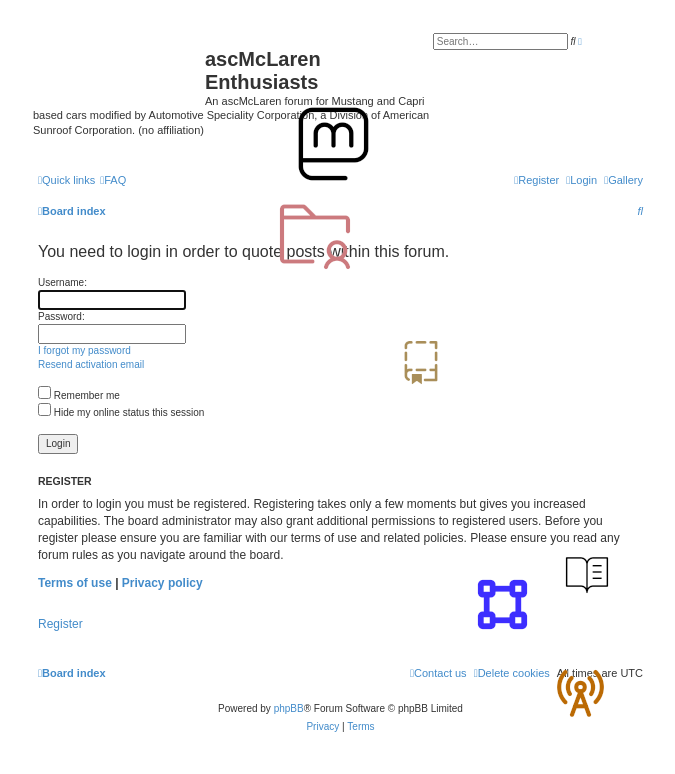  Describe the element at coordinates (421, 363) in the screenshot. I see `create a new repository from a template` at that location.